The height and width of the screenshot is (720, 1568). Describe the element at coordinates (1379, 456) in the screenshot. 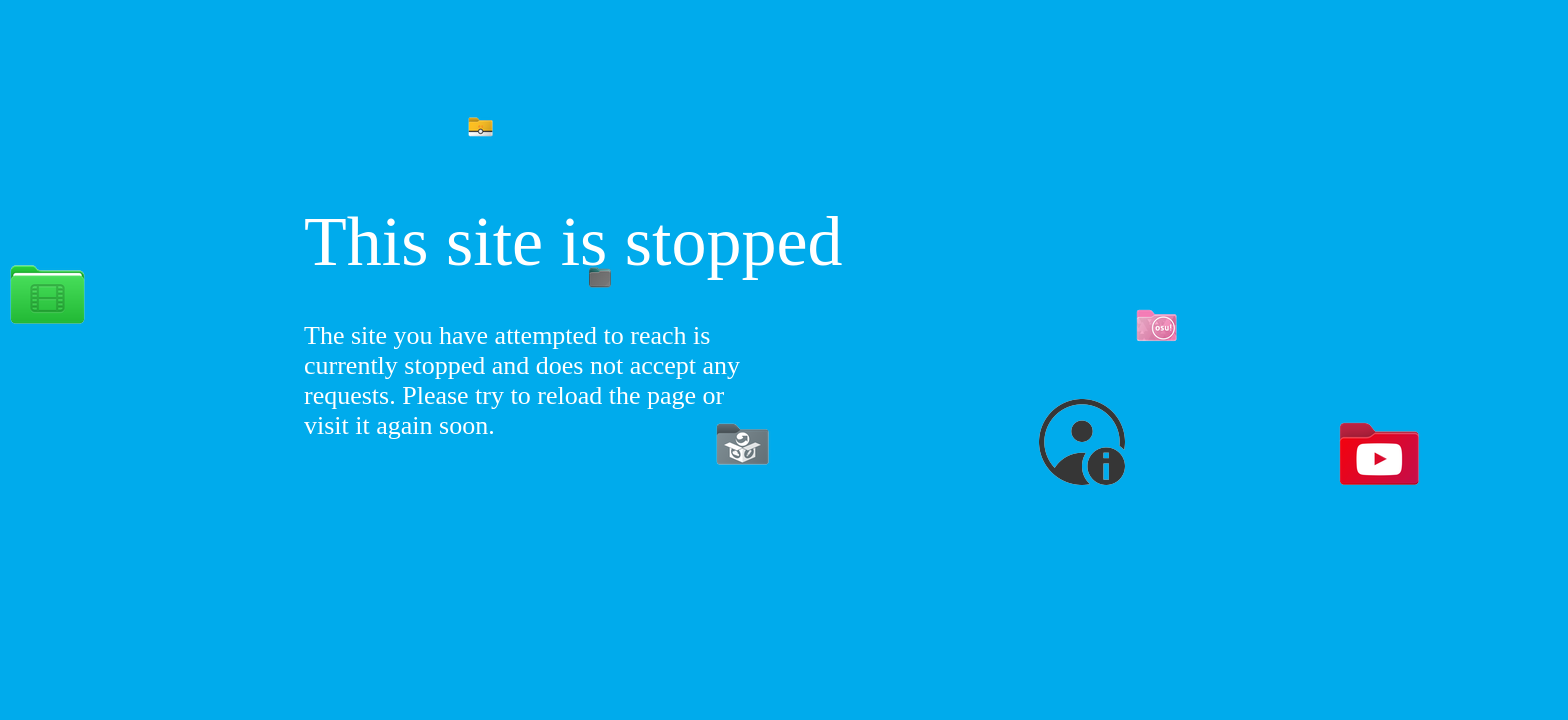

I see `open folder containing downloaded youtube videos` at that location.